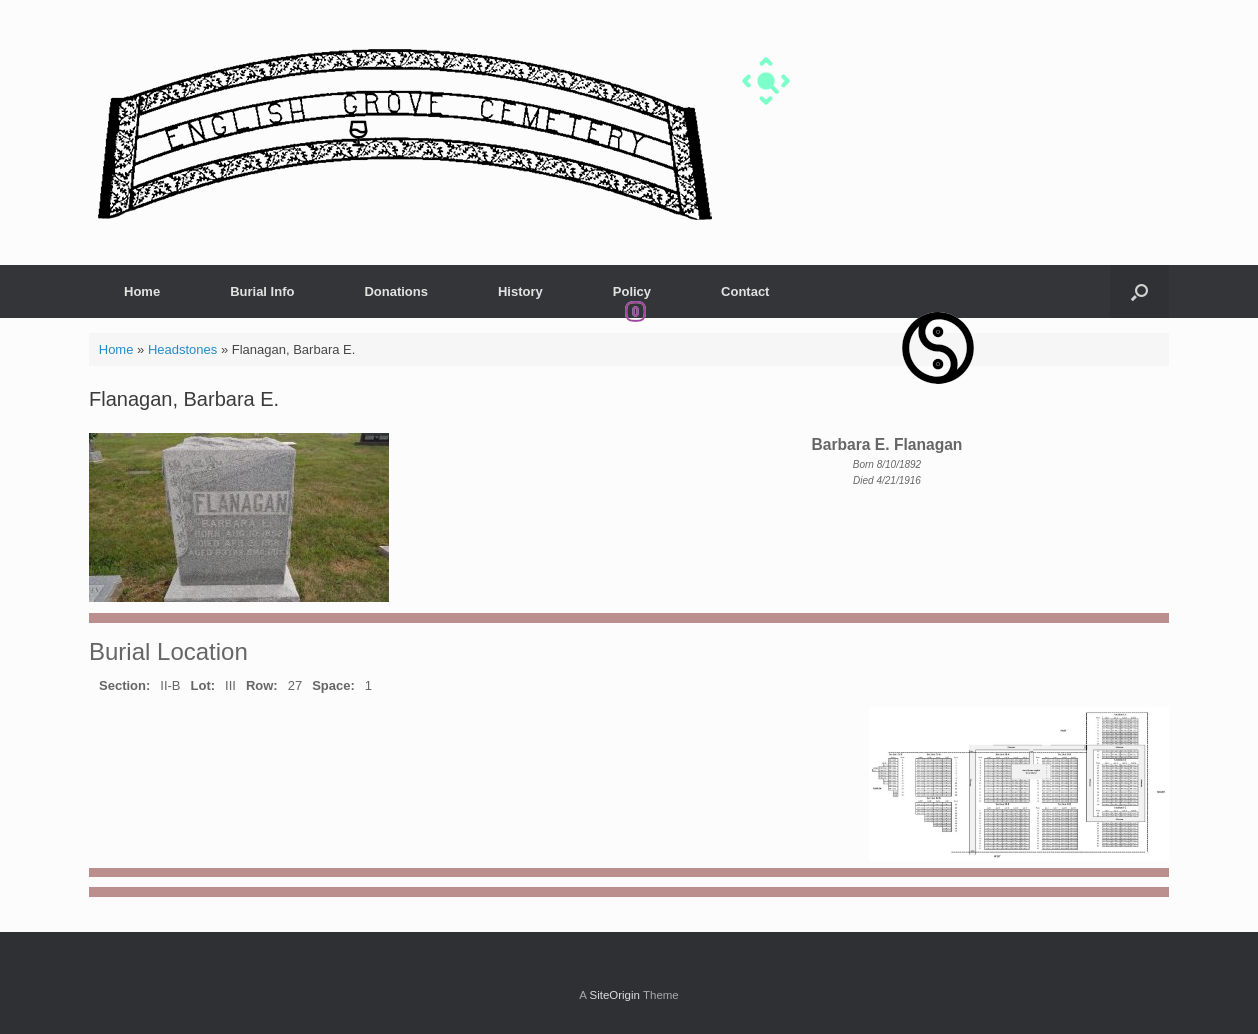 The height and width of the screenshot is (1034, 1258). What do you see at coordinates (766, 81) in the screenshot?
I see `pan and zoom controls for map or image navigation` at bounding box center [766, 81].